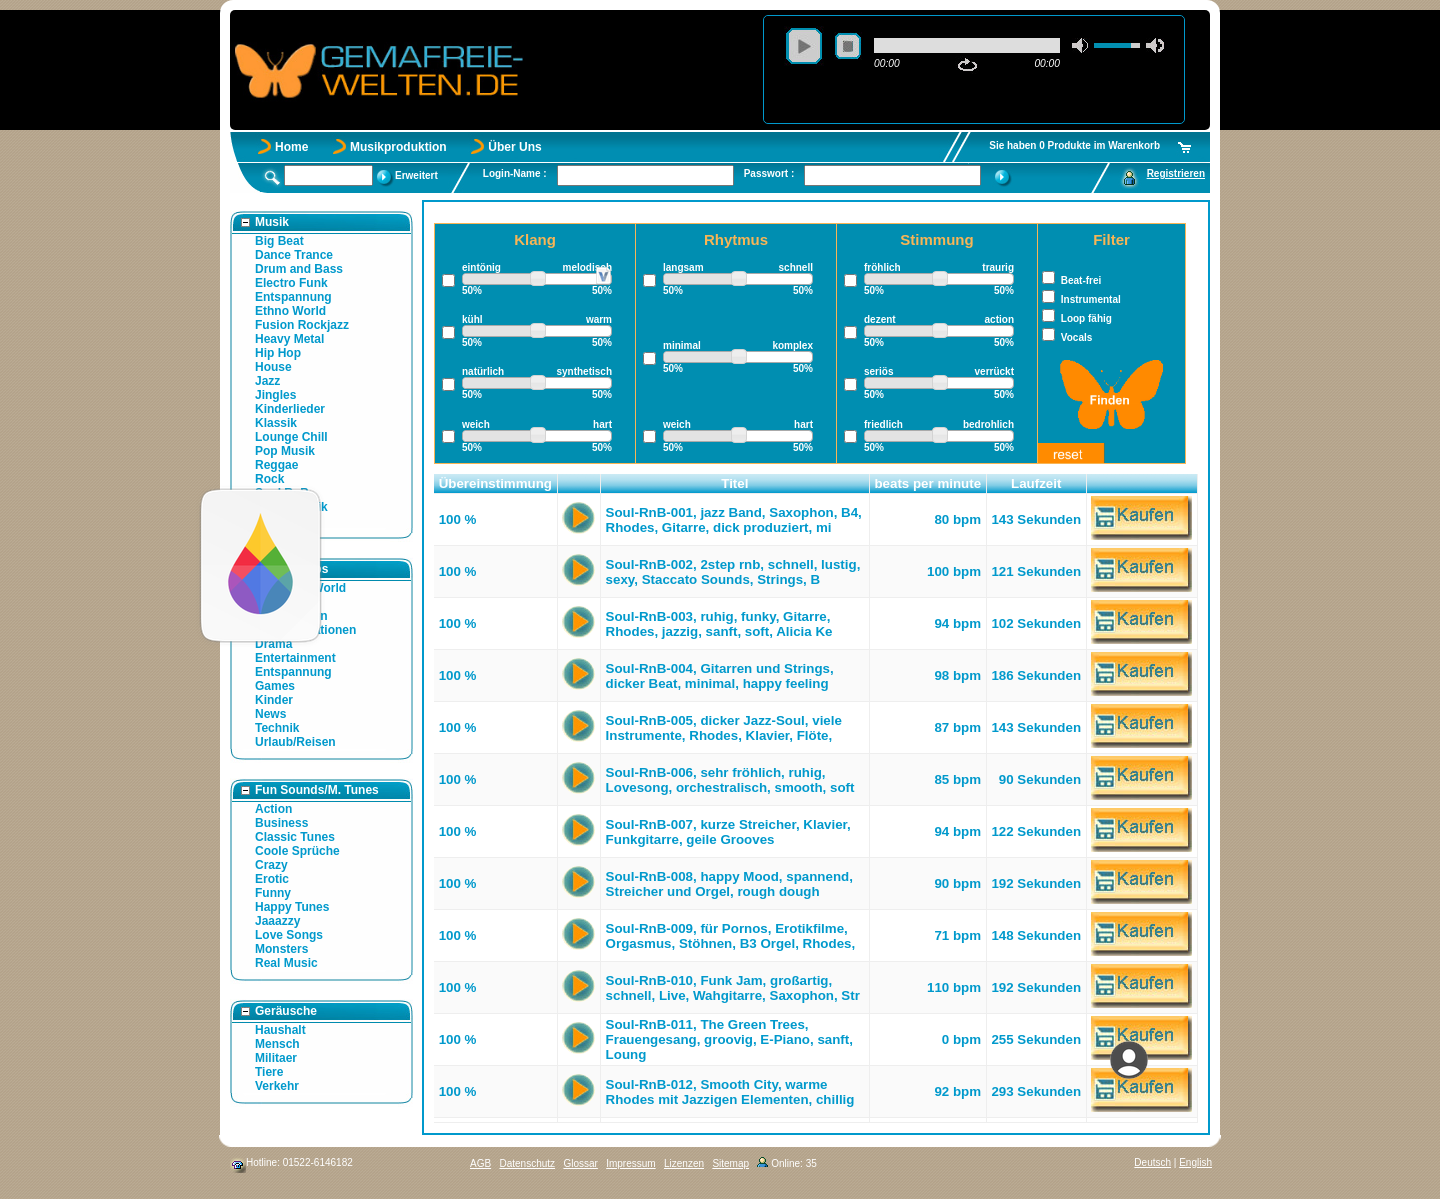  What do you see at coordinates (260, 565) in the screenshot?
I see `an ICC color profile file` at bounding box center [260, 565].